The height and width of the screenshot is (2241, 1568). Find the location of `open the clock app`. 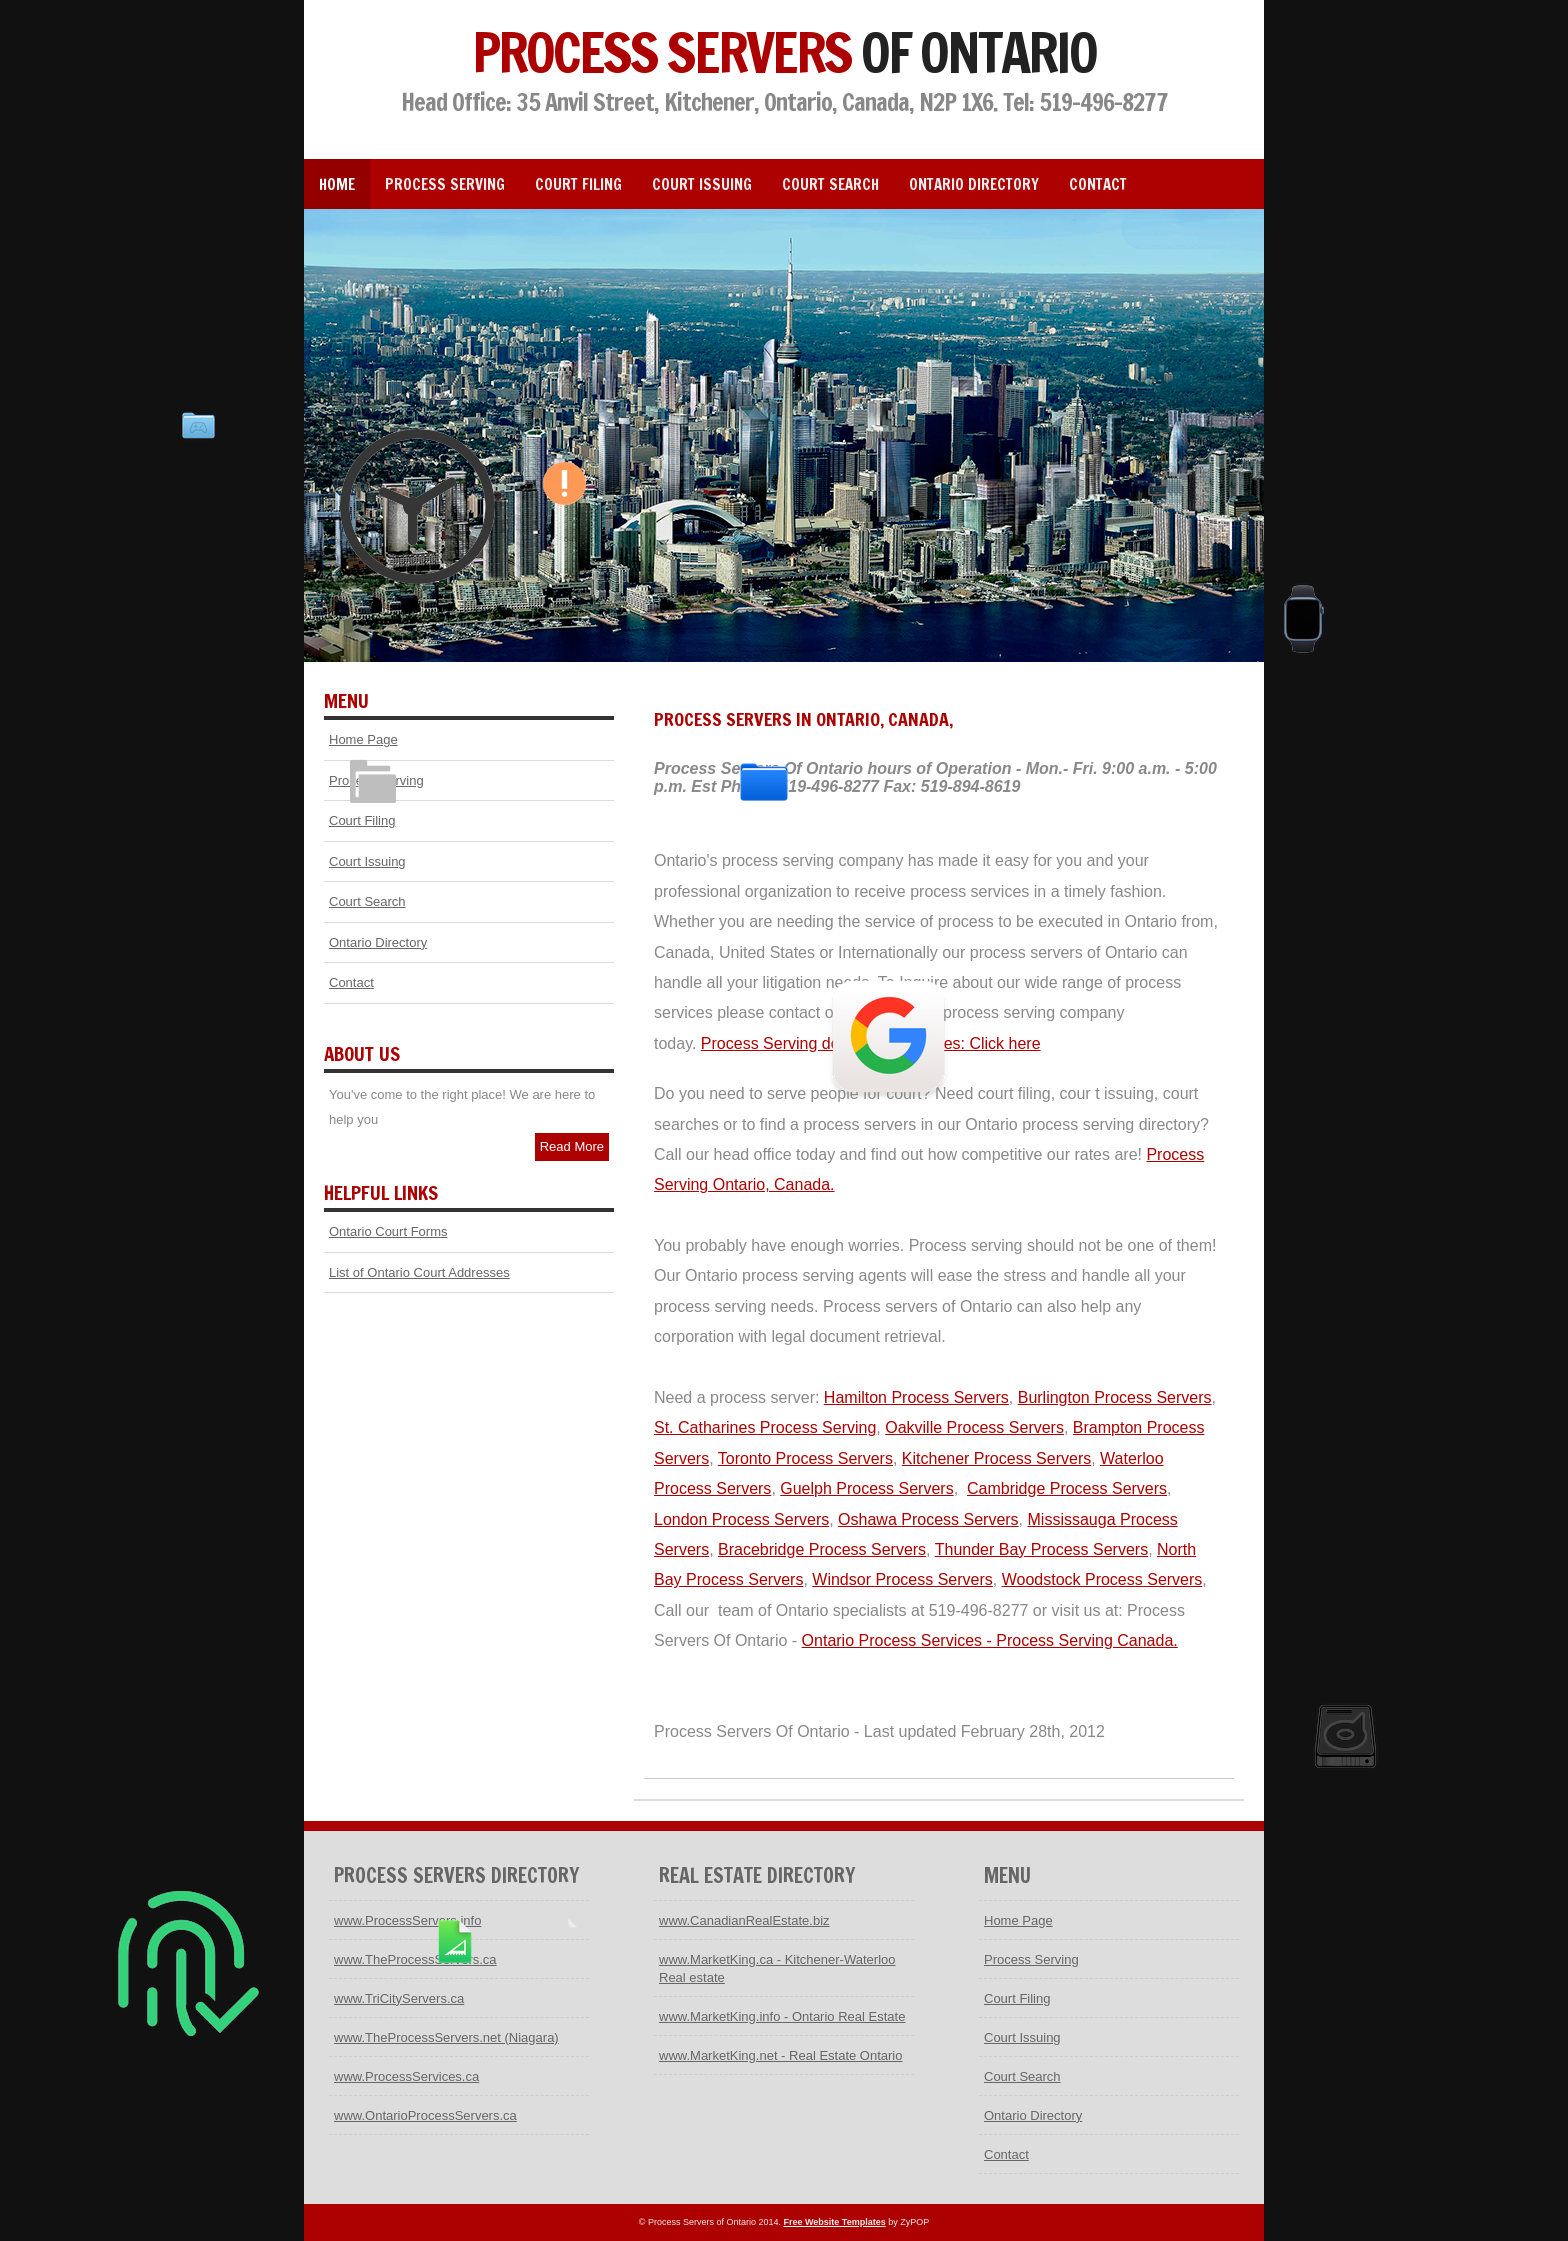

open the clock app is located at coordinates (417, 506).